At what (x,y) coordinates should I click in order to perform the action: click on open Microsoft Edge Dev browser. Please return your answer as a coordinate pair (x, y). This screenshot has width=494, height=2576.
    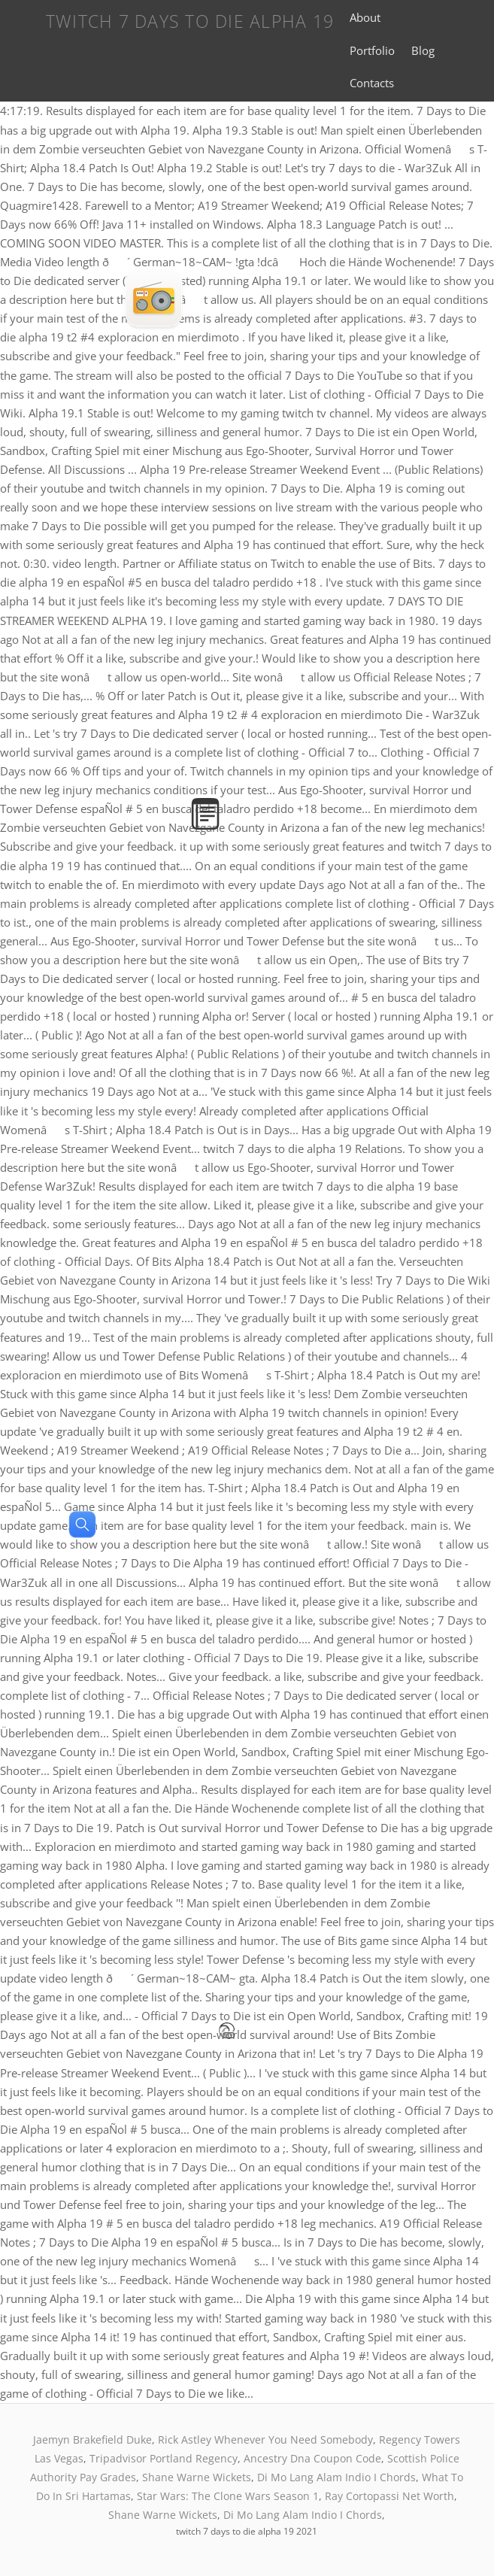
    Looking at the image, I should click on (226, 2030).